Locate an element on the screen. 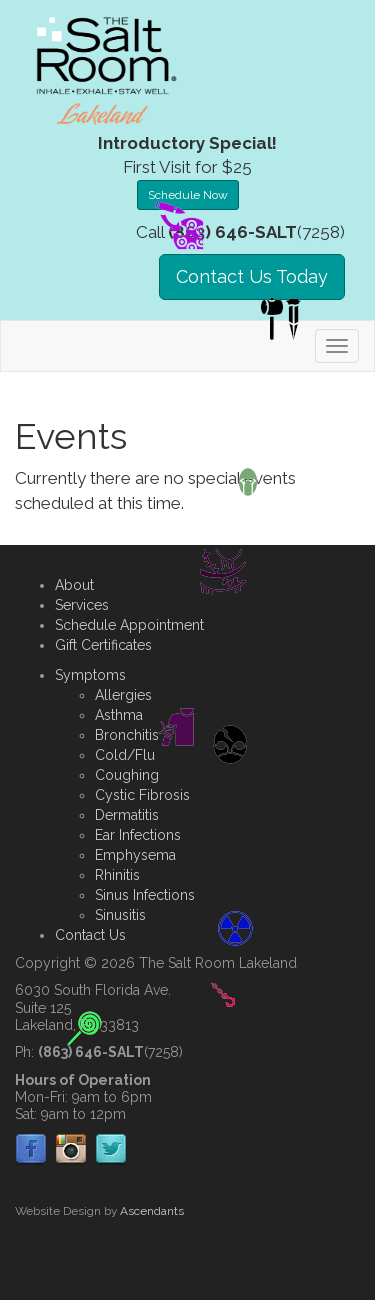  indicates radioactive or hazardous material warning is located at coordinates (235, 928).